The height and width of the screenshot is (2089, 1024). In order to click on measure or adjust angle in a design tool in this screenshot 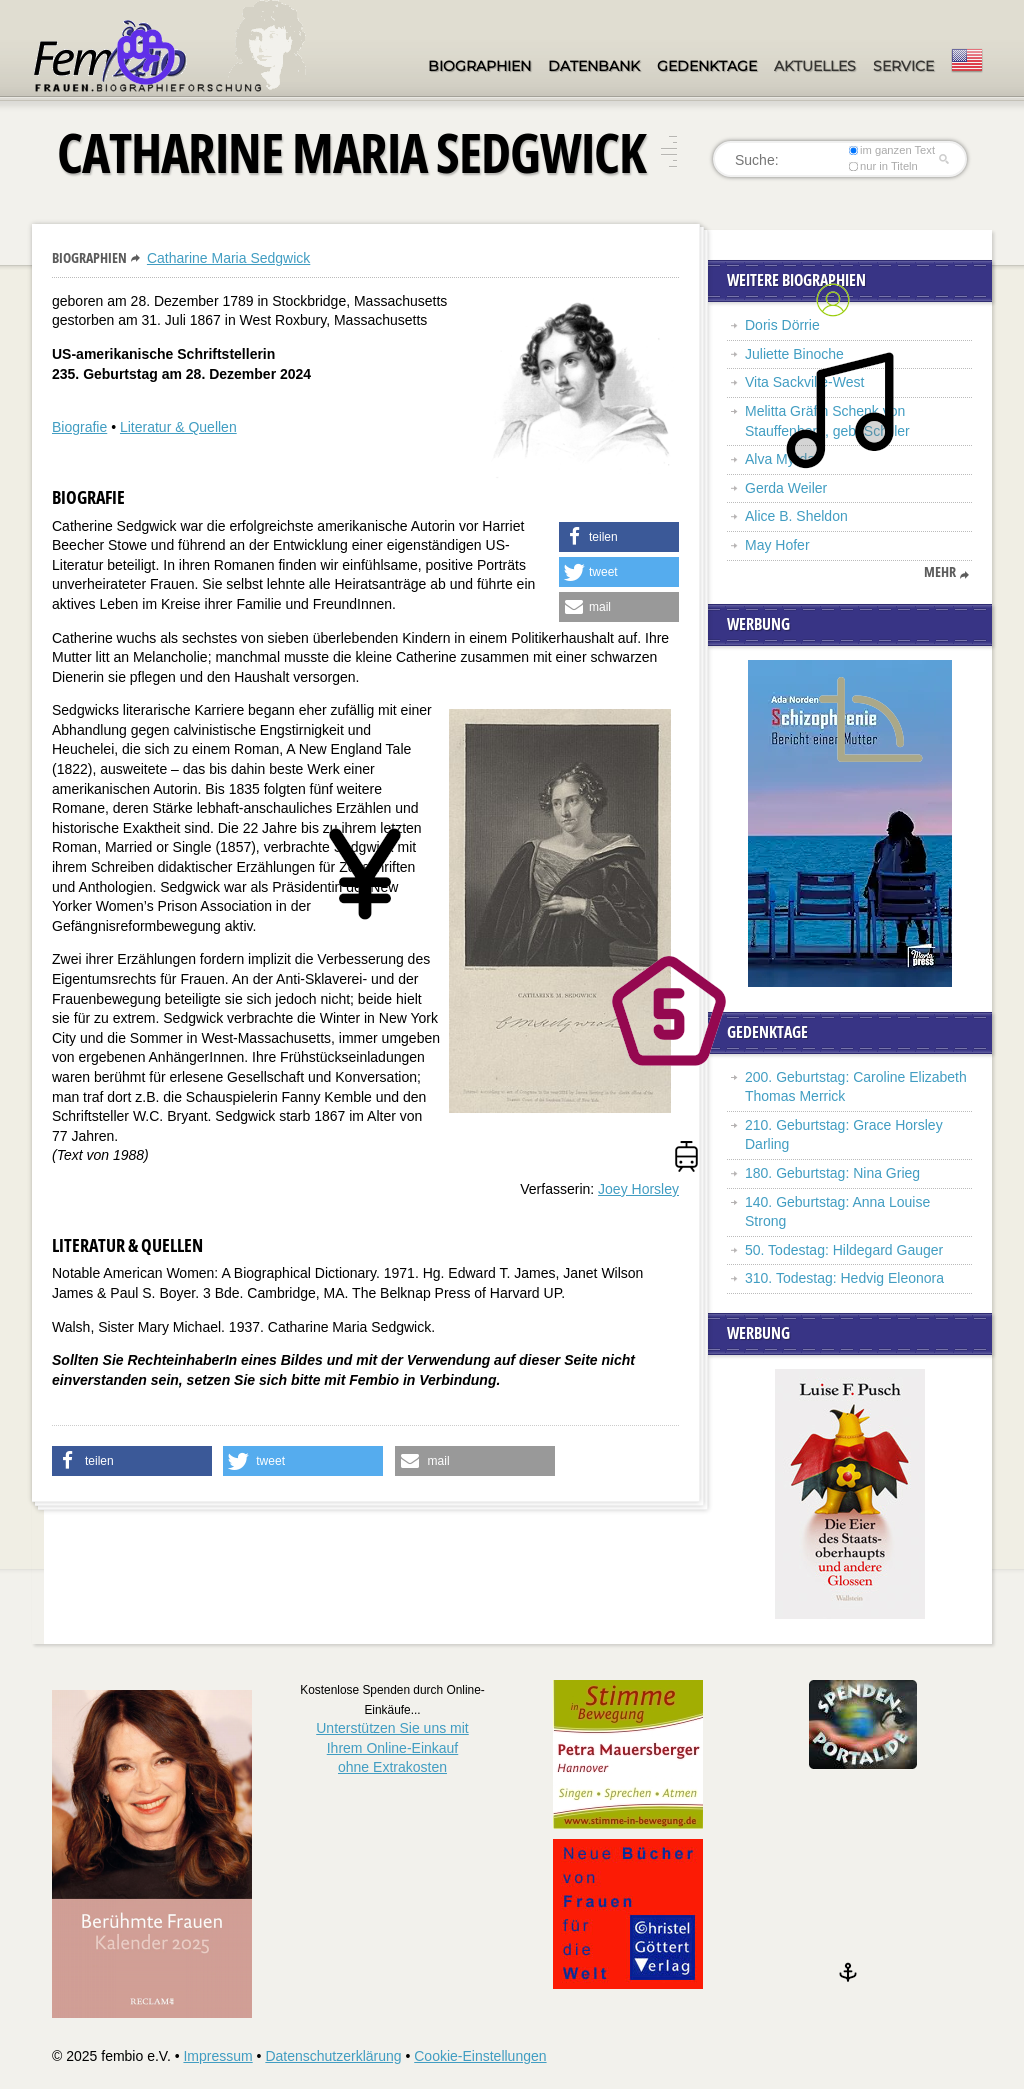, I will do `click(867, 725)`.